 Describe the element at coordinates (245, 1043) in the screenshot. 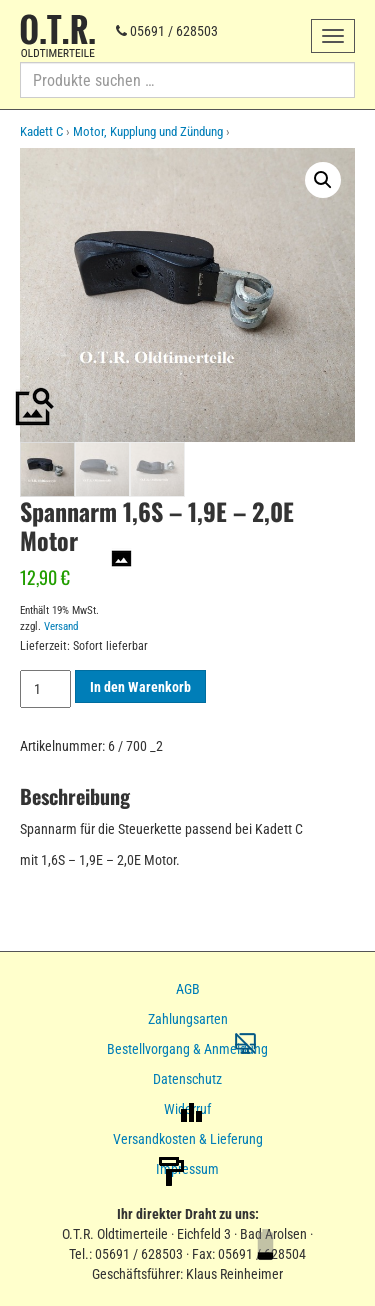

I see `indicates iMac or desktop computer is offline` at that location.